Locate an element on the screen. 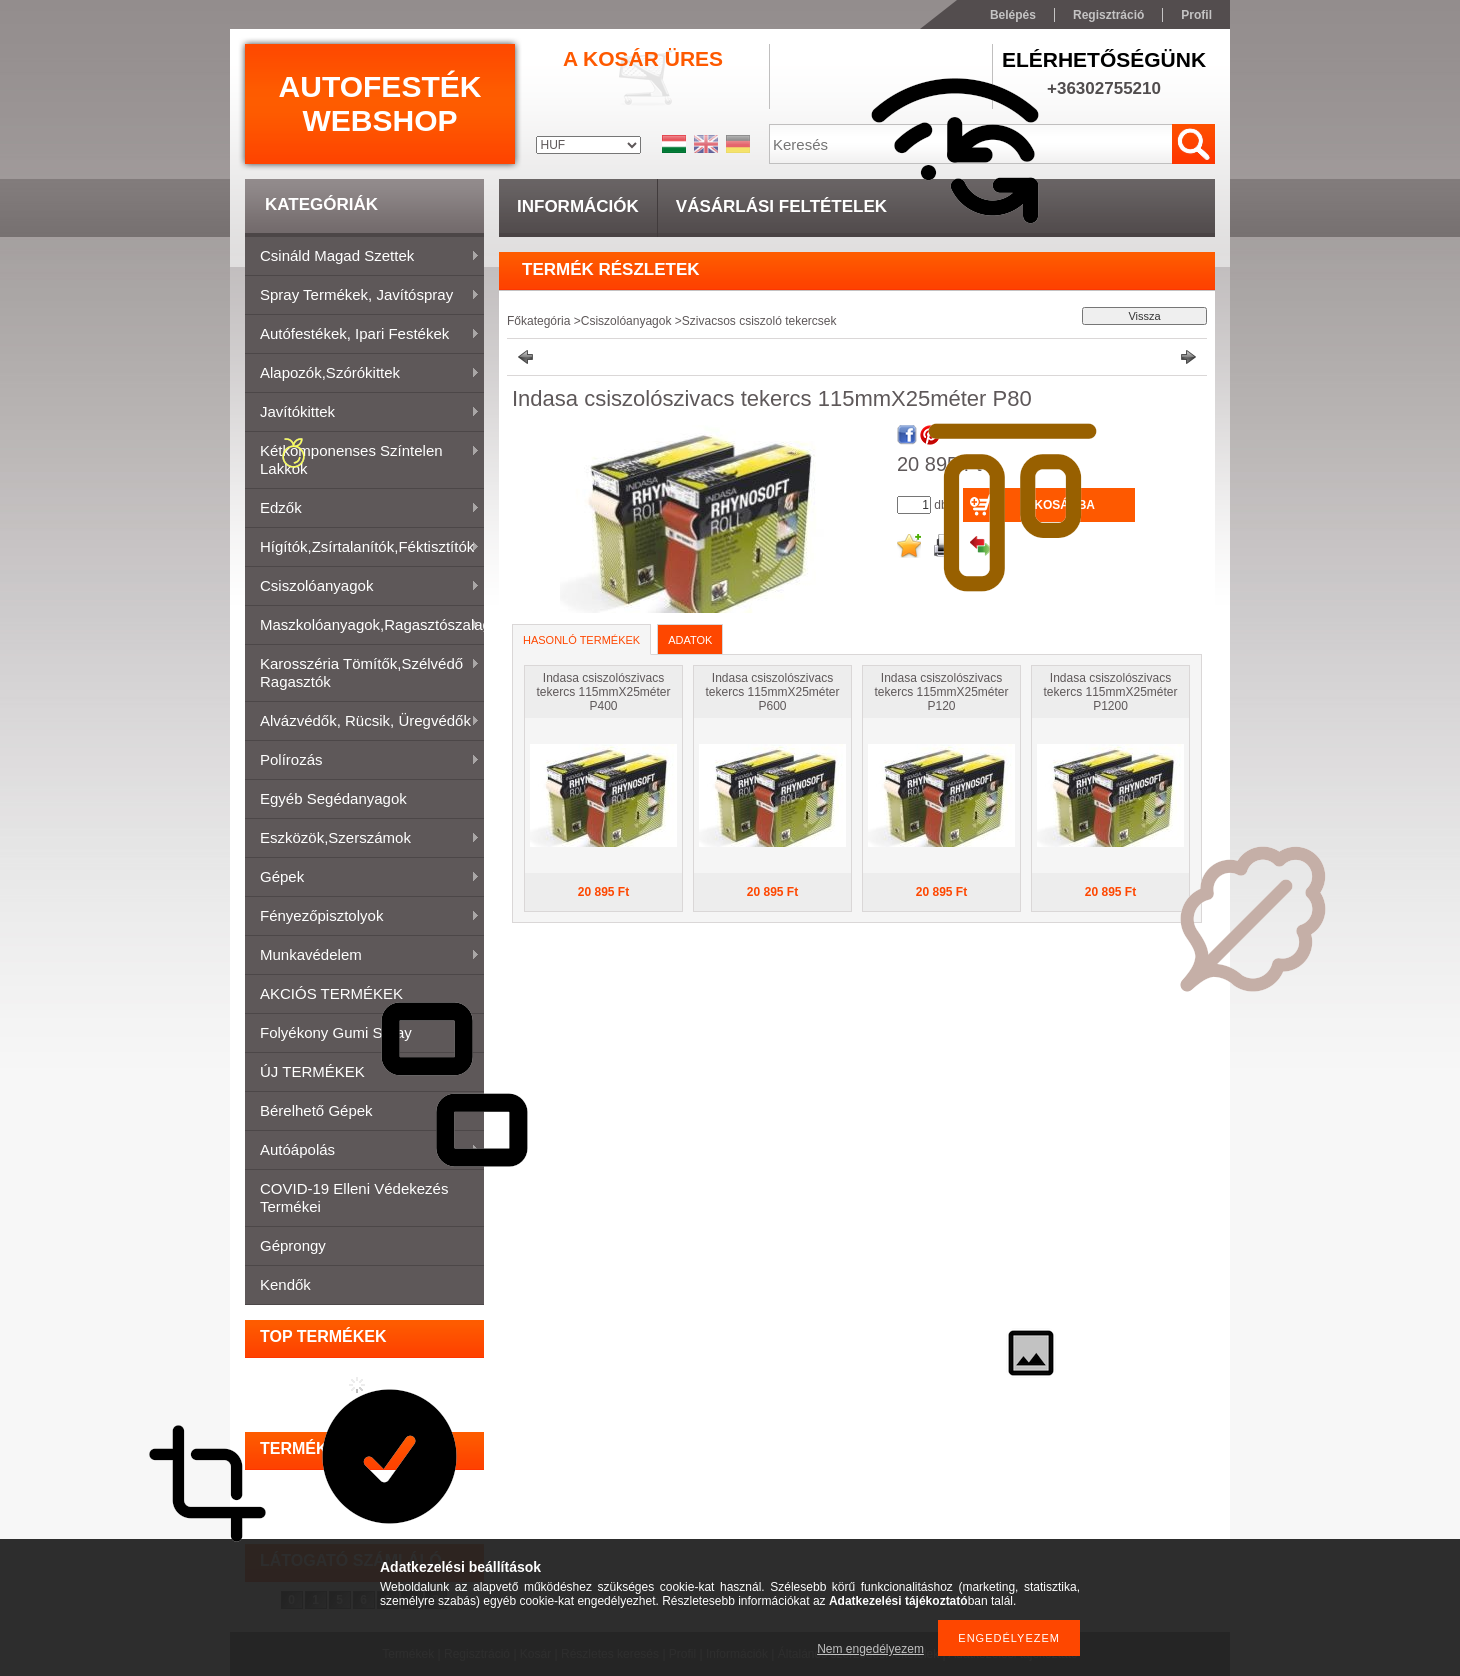  indicates a completed or successful action is located at coordinates (389, 1456).